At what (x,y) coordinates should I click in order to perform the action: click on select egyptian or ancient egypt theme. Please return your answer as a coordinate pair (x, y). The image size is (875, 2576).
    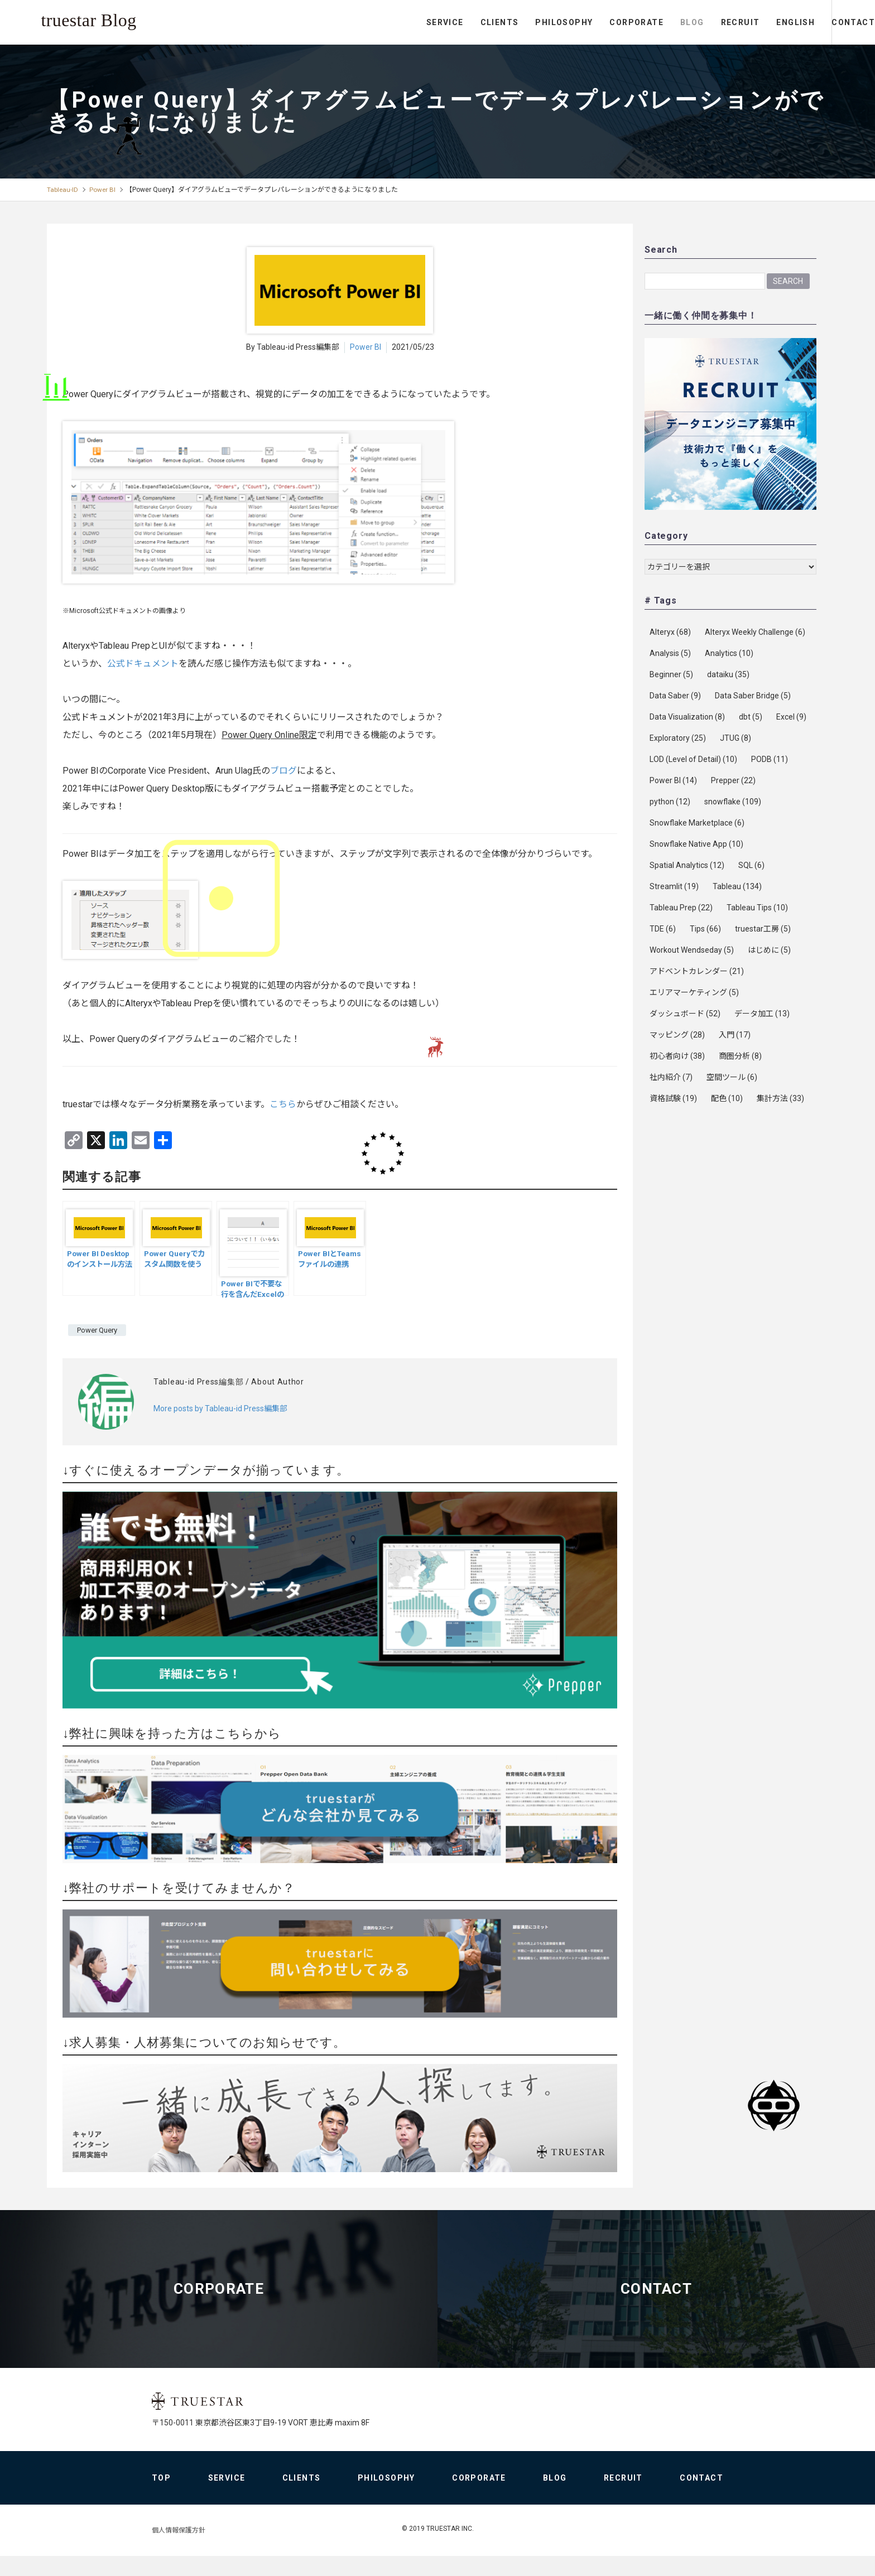
    Looking at the image, I should click on (128, 136).